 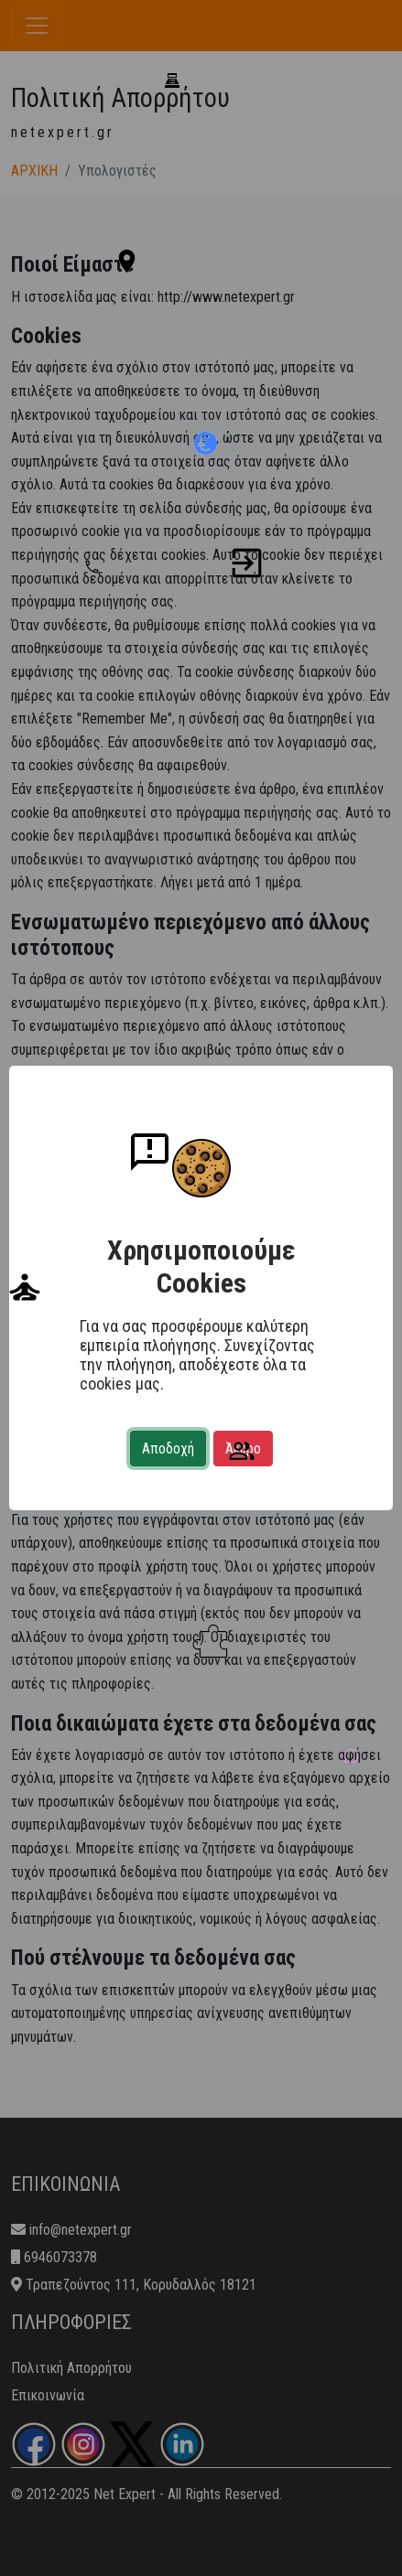 What do you see at coordinates (92, 566) in the screenshot?
I see `make a phone call` at bounding box center [92, 566].